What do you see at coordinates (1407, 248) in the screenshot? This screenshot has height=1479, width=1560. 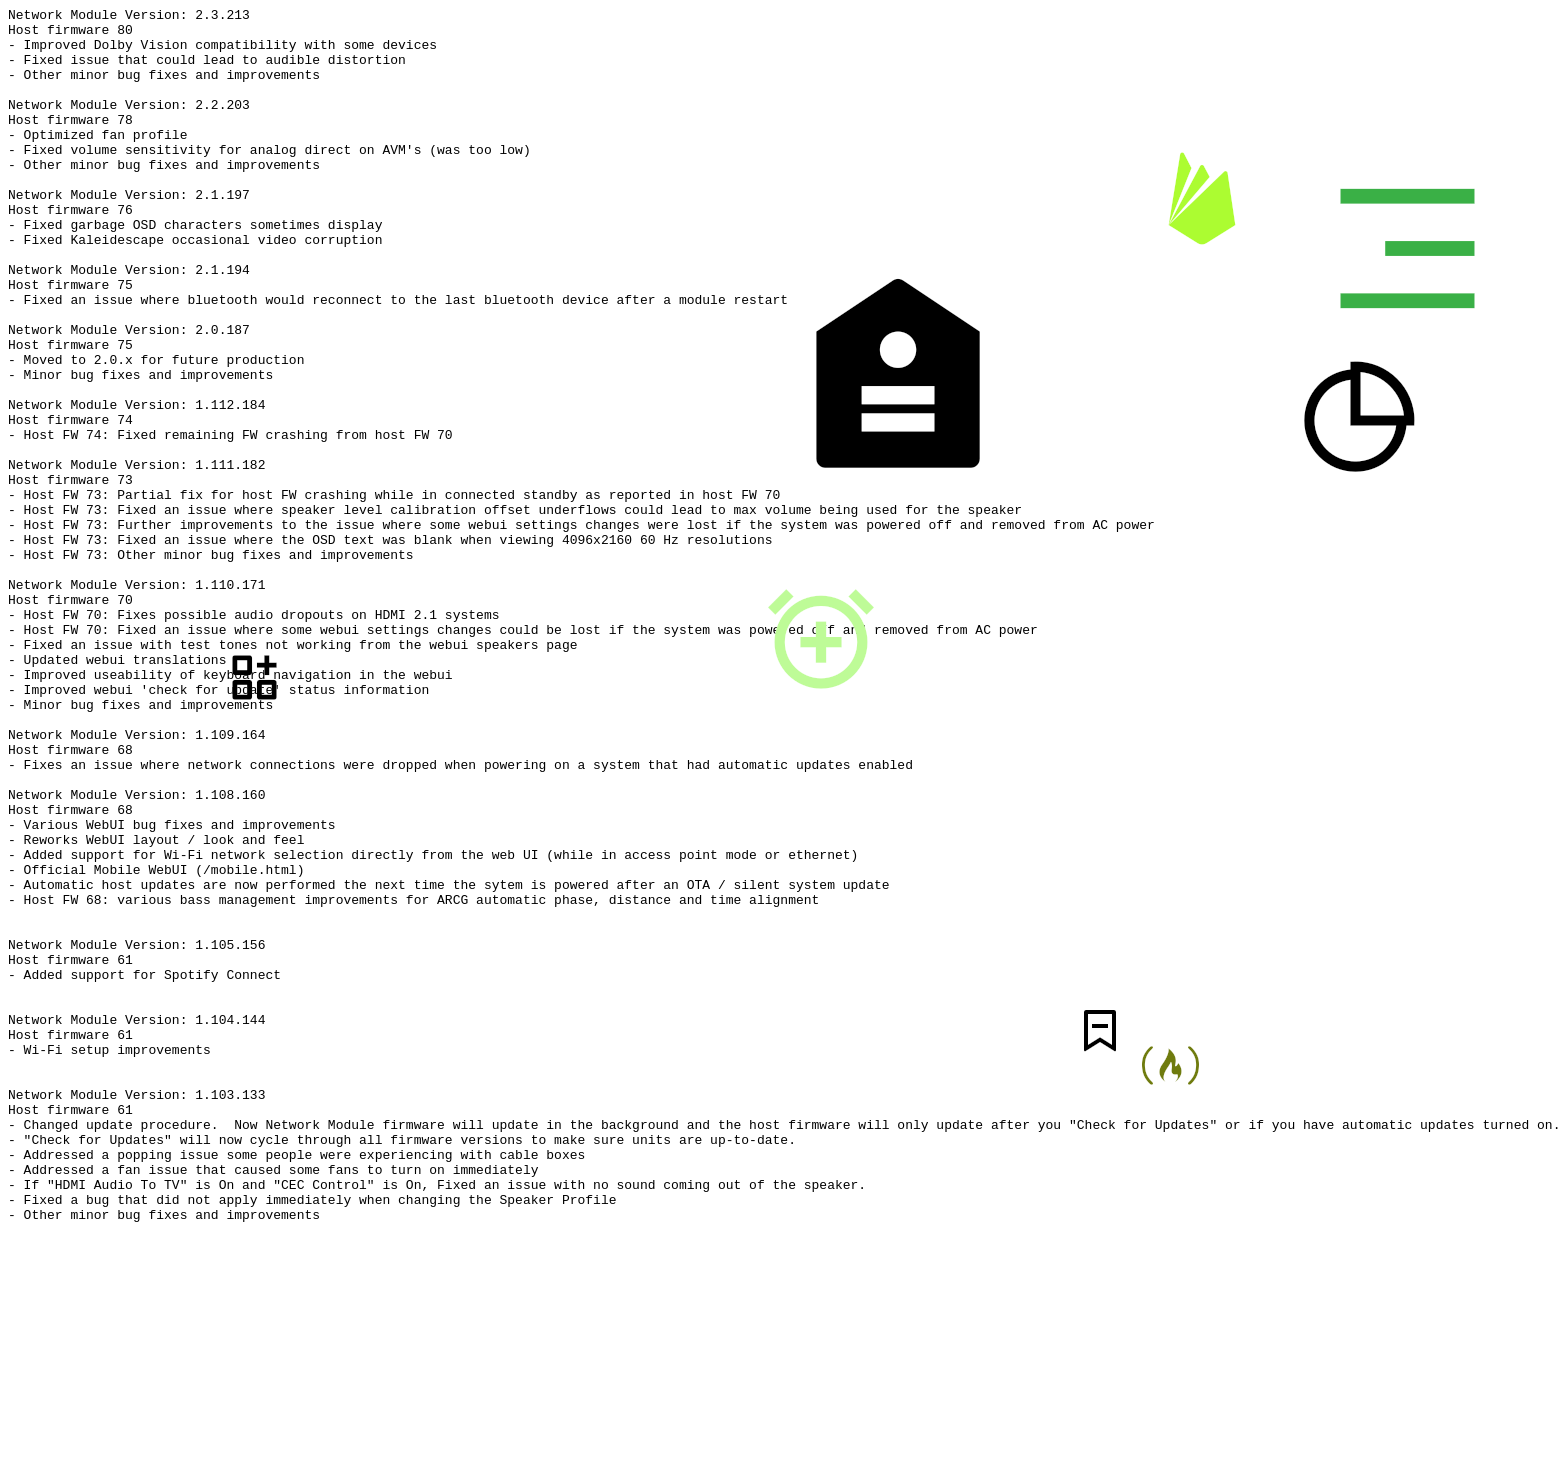 I see `open navigation menu` at bounding box center [1407, 248].